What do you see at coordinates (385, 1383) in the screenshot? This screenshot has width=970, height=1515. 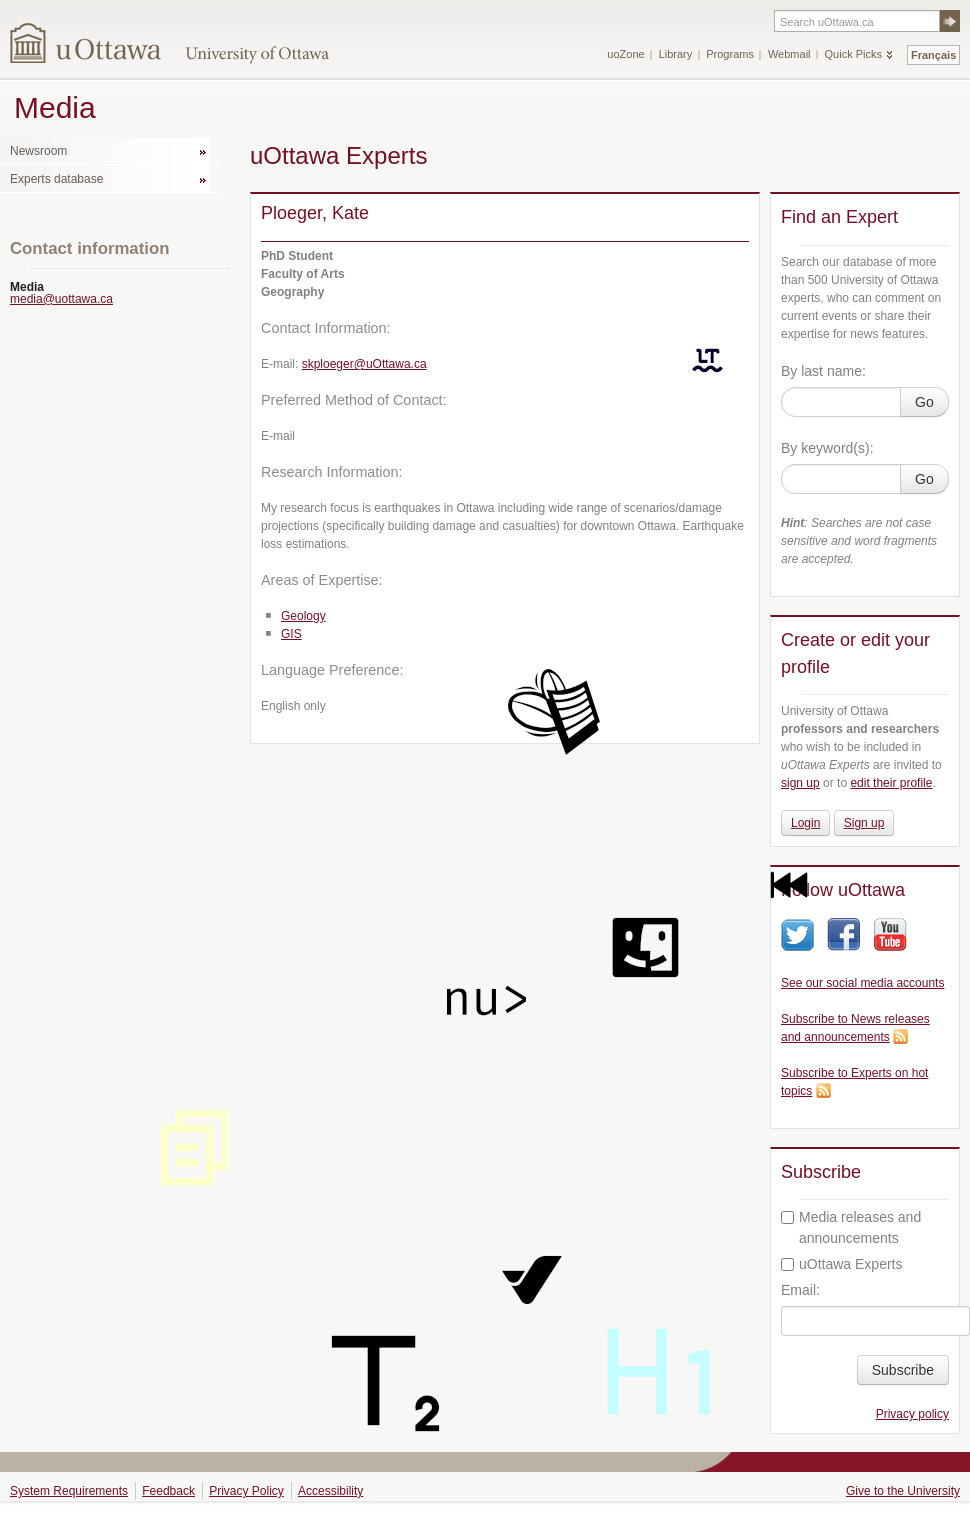 I see `format text as subscript` at bounding box center [385, 1383].